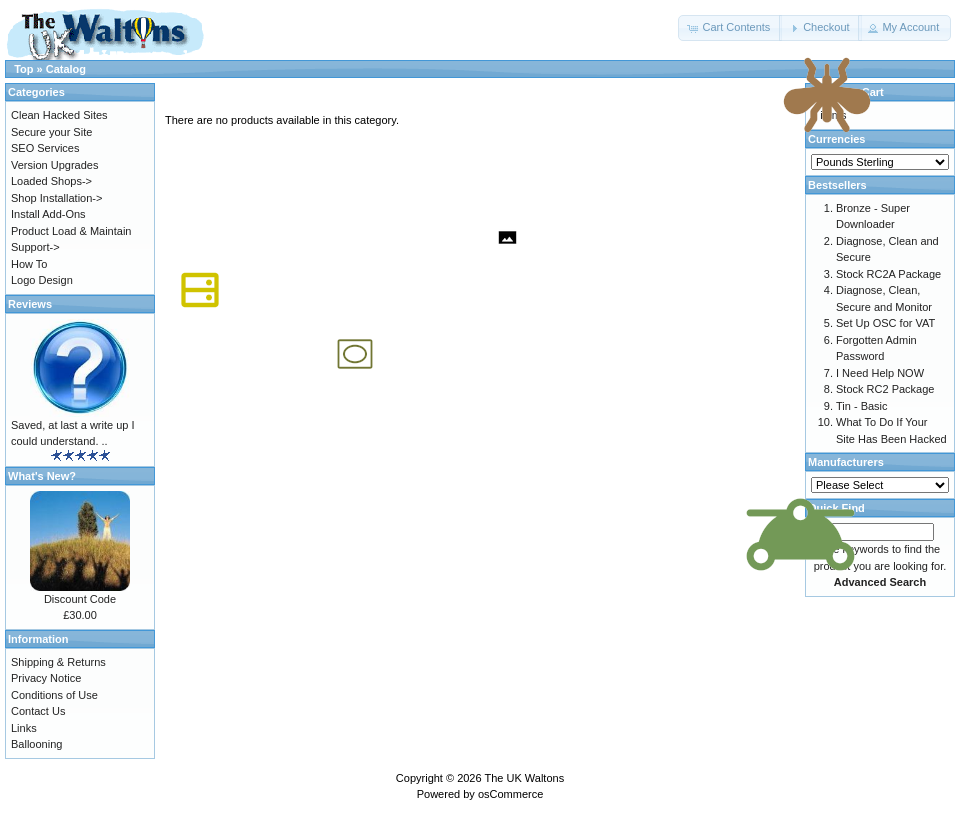  I want to click on indicates mosquito or insect activity in the area, so click(827, 95).